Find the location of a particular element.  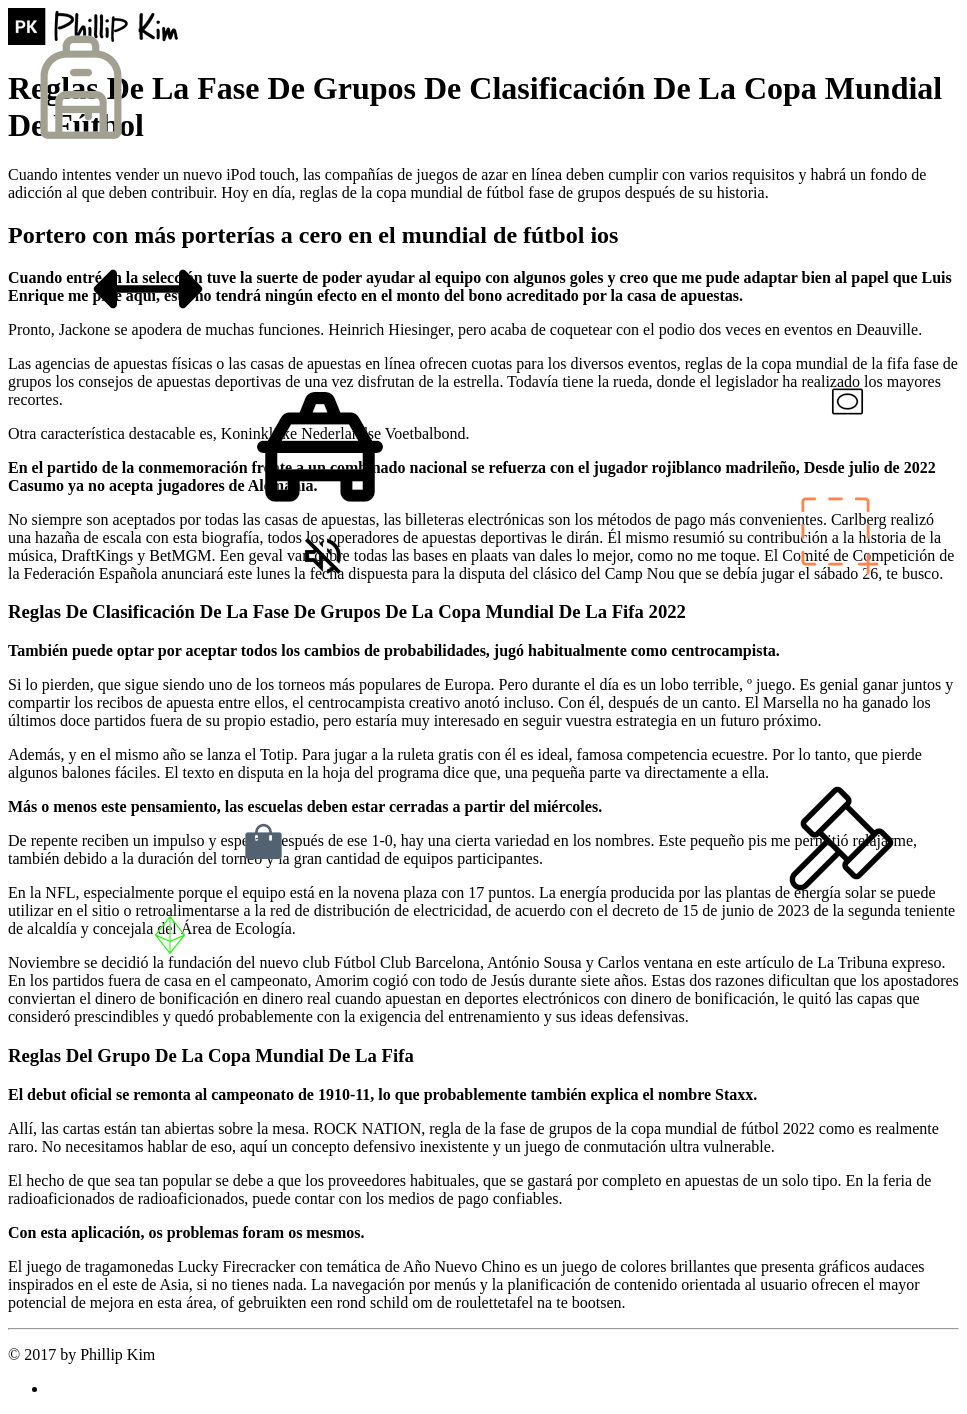

add to current selection is located at coordinates (835, 531).